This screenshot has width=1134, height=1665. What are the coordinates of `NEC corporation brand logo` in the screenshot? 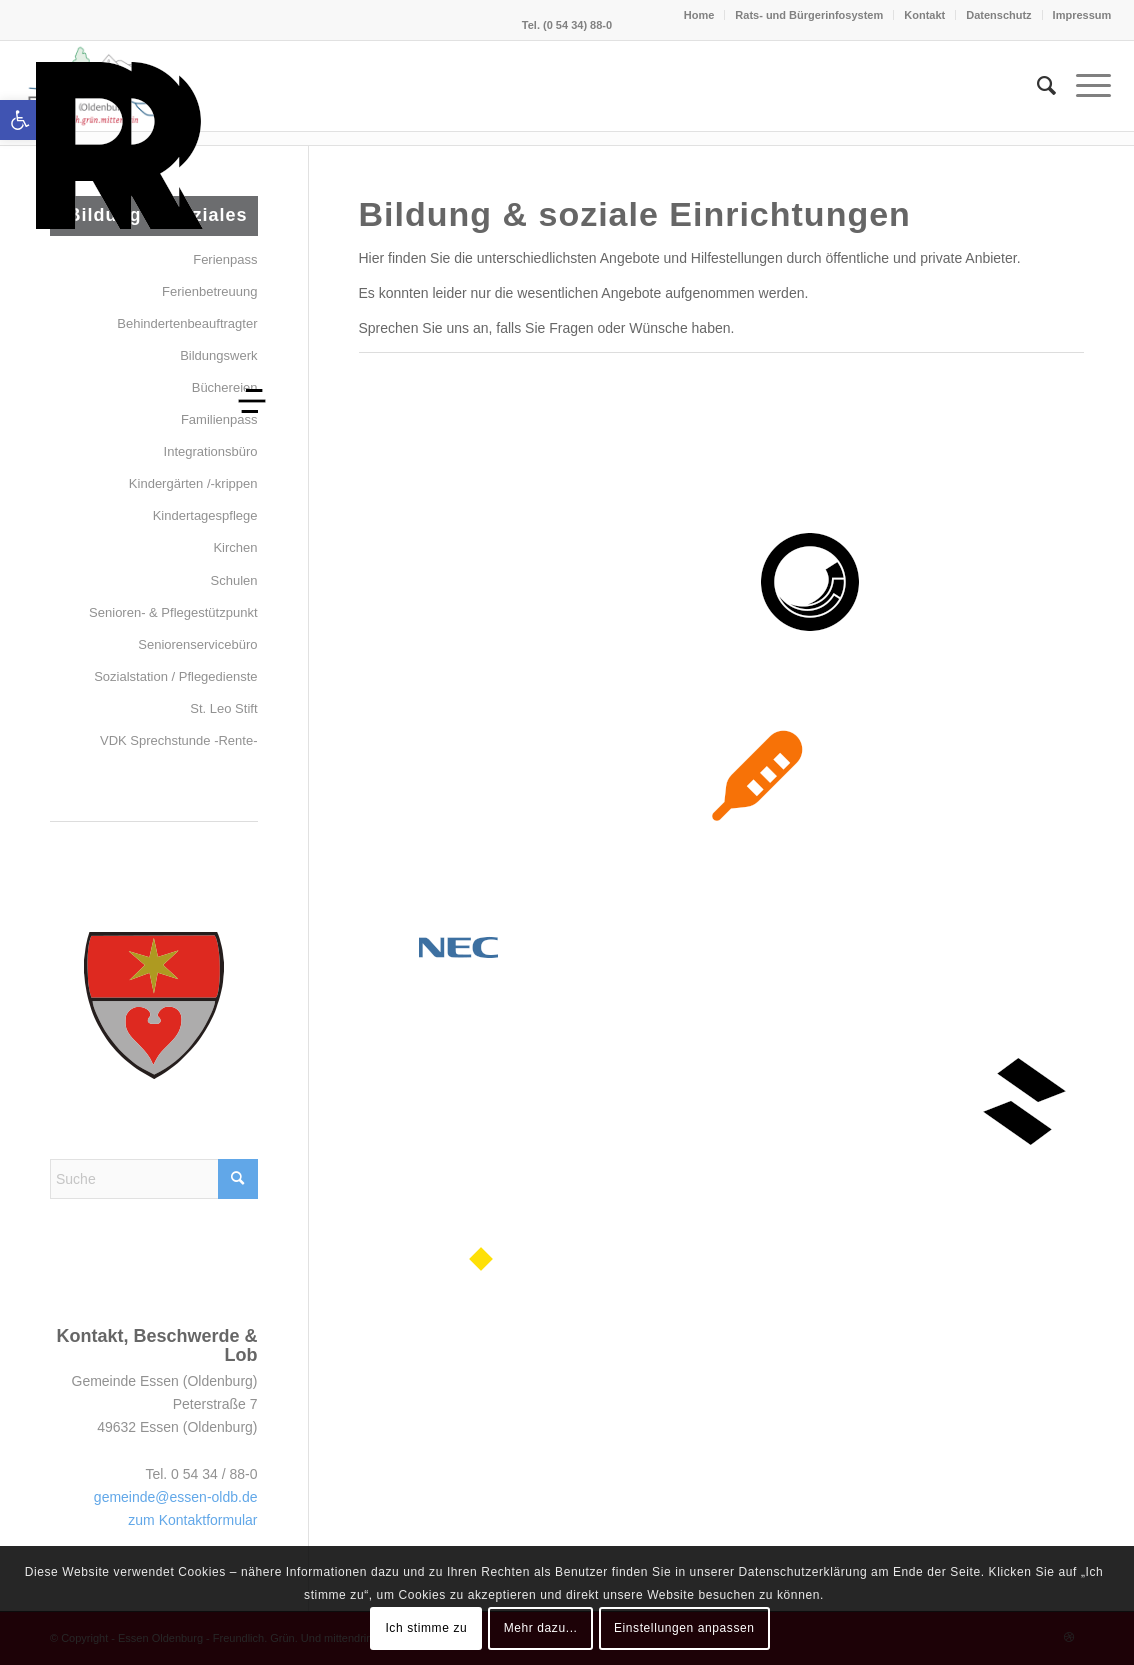 It's located at (458, 947).